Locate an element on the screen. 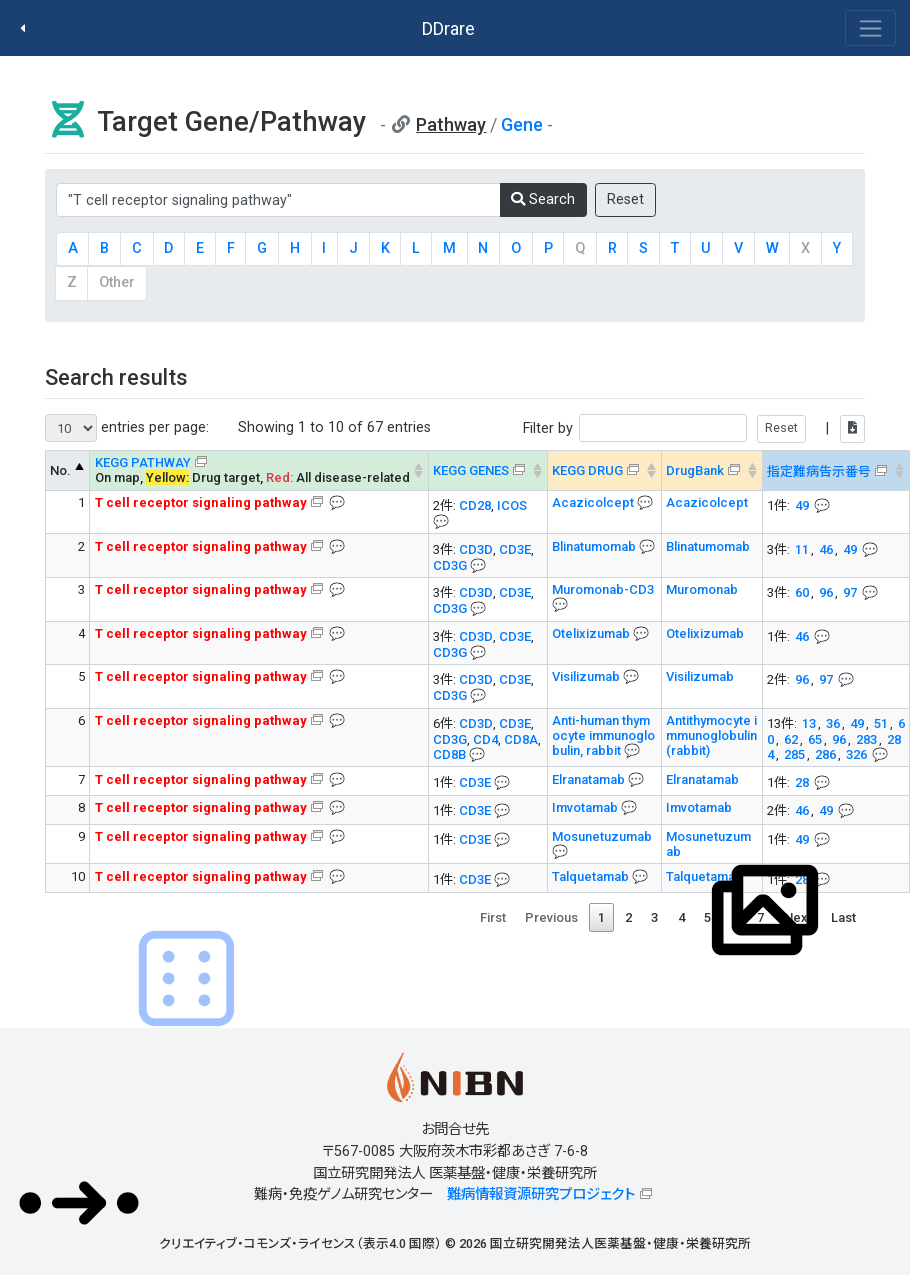 This screenshot has width=910, height=1275. randomize or shuffle content is located at coordinates (186, 978).